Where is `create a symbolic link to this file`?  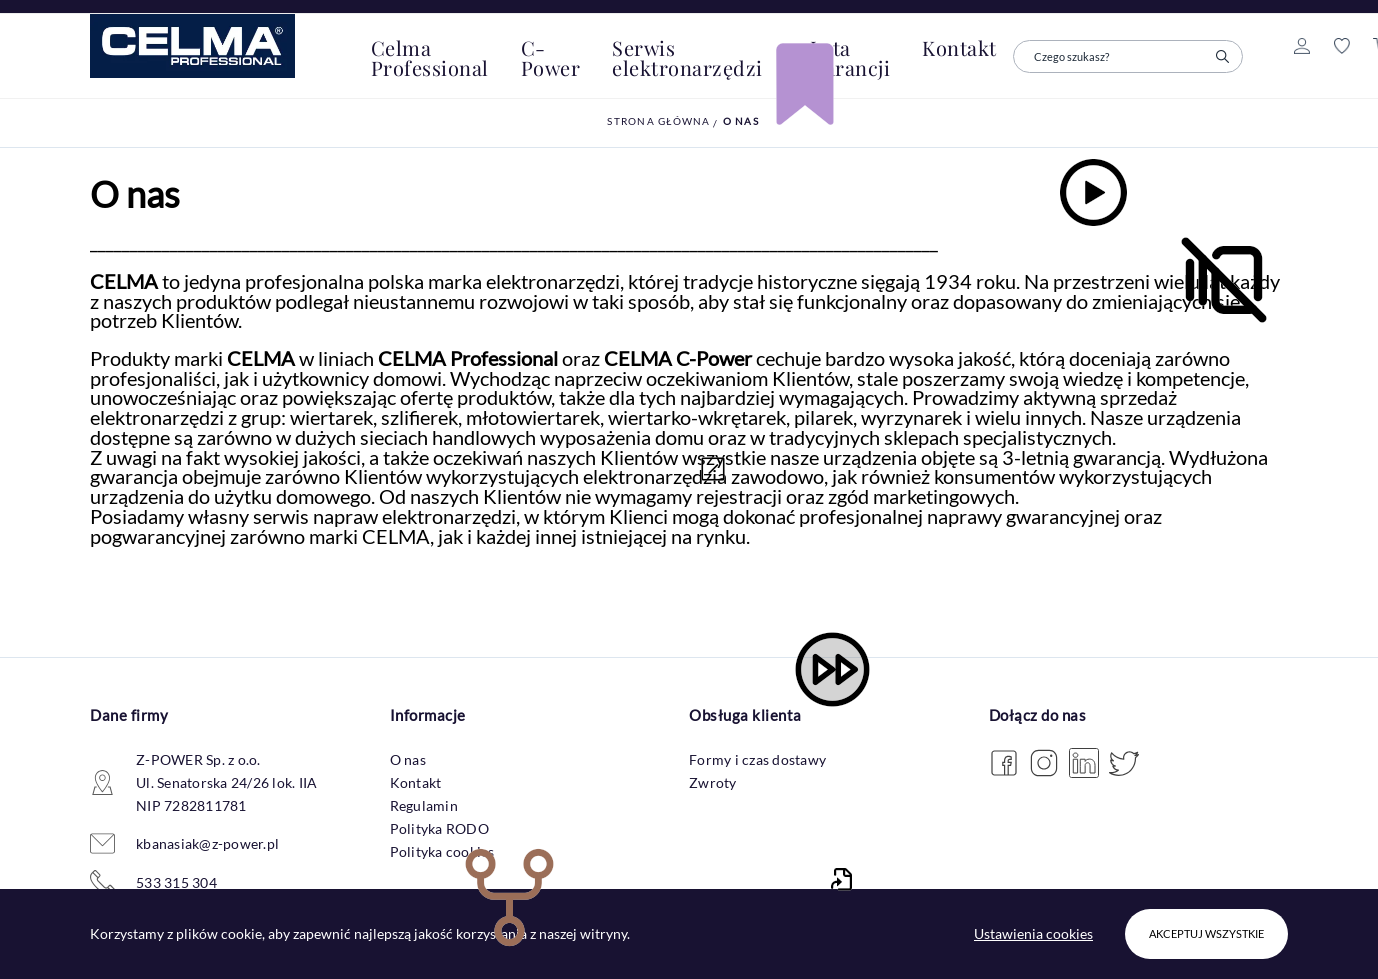
create a symbolic link to this file is located at coordinates (843, 880).